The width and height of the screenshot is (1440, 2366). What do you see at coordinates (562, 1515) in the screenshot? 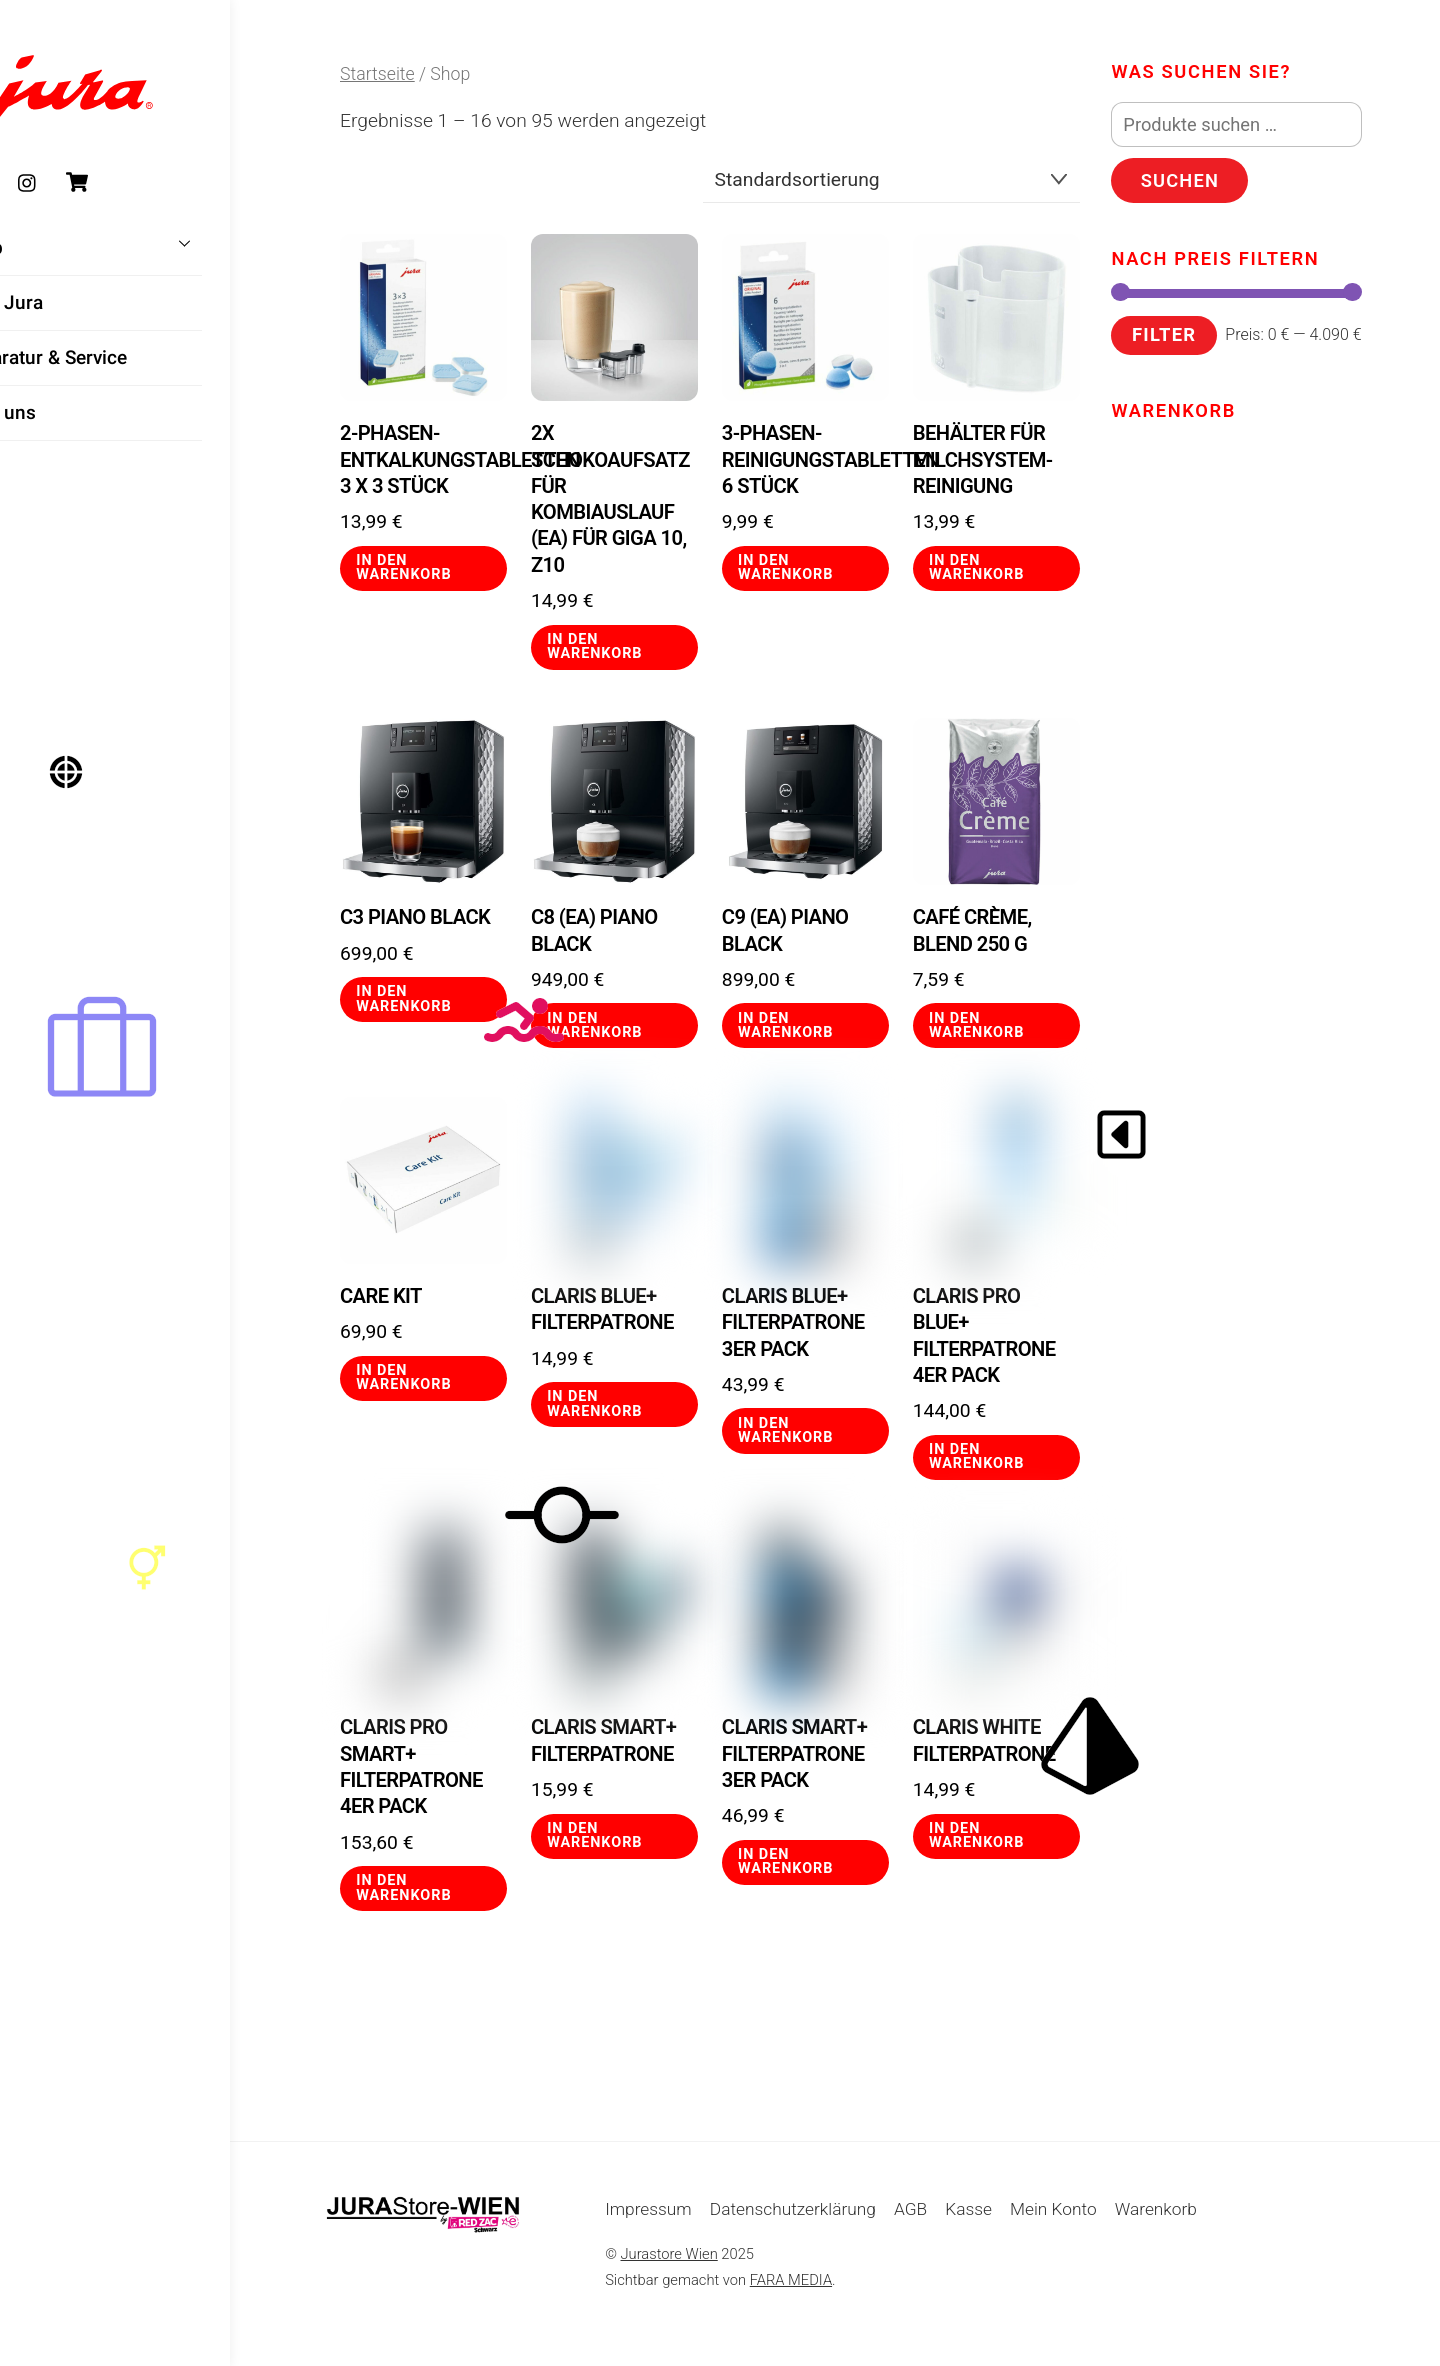
I see `view commit details in version control` at bounding box center [562, 1515].